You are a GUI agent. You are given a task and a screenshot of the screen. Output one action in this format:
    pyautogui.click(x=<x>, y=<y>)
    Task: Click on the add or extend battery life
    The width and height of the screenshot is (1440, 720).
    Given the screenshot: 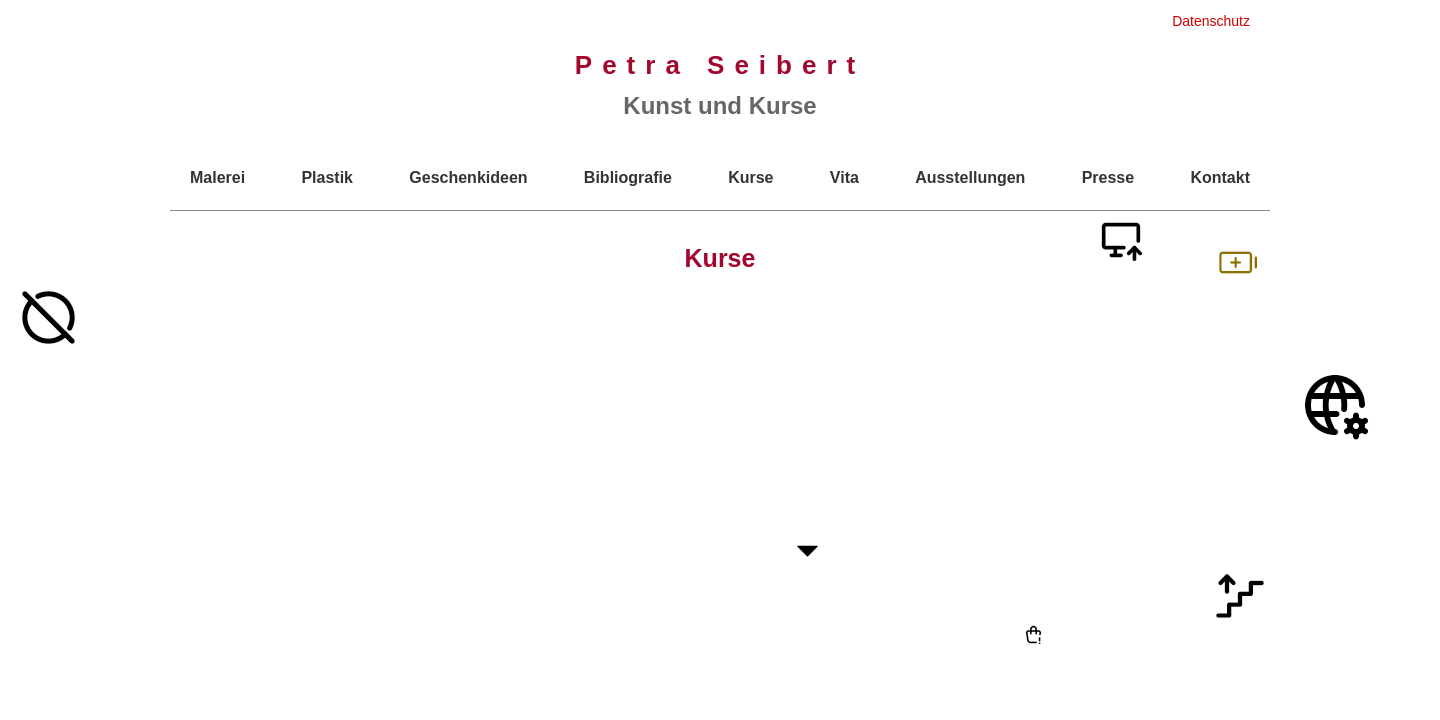 What is the action you would take?
    pyautogui.click(x=1237, y=262)
    